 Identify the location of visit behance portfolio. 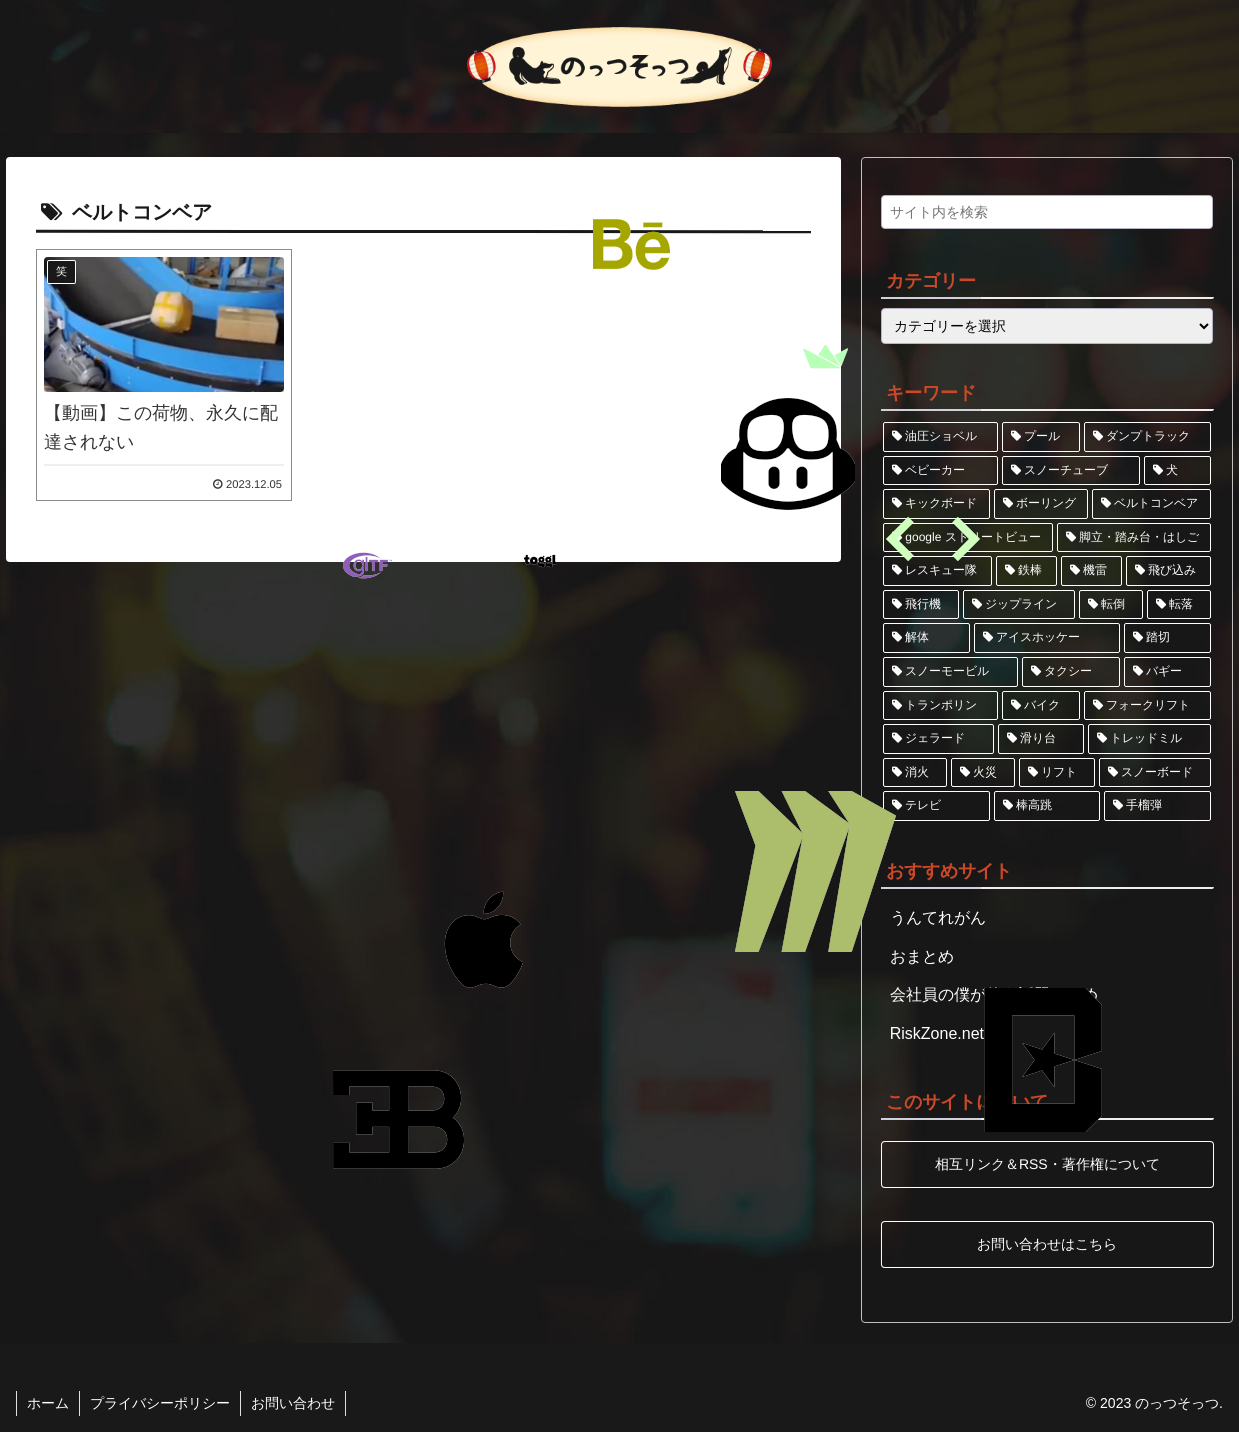
(631, 244).